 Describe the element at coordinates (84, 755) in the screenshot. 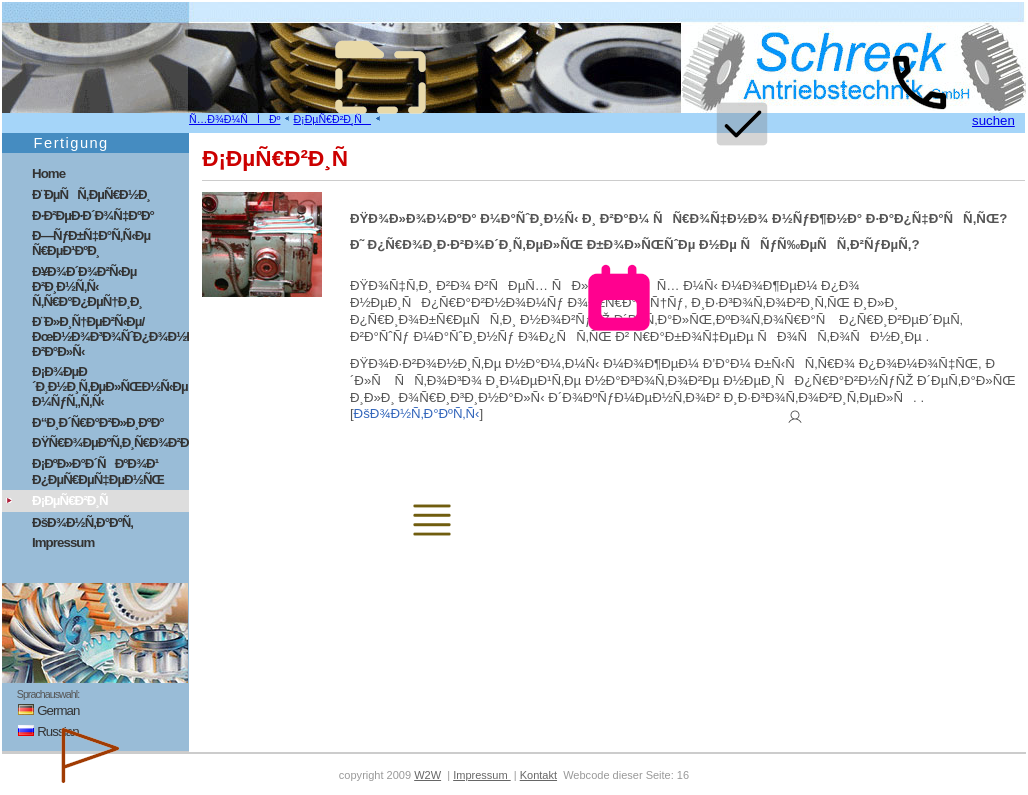

I see `flag or bookmark an item` at that location.